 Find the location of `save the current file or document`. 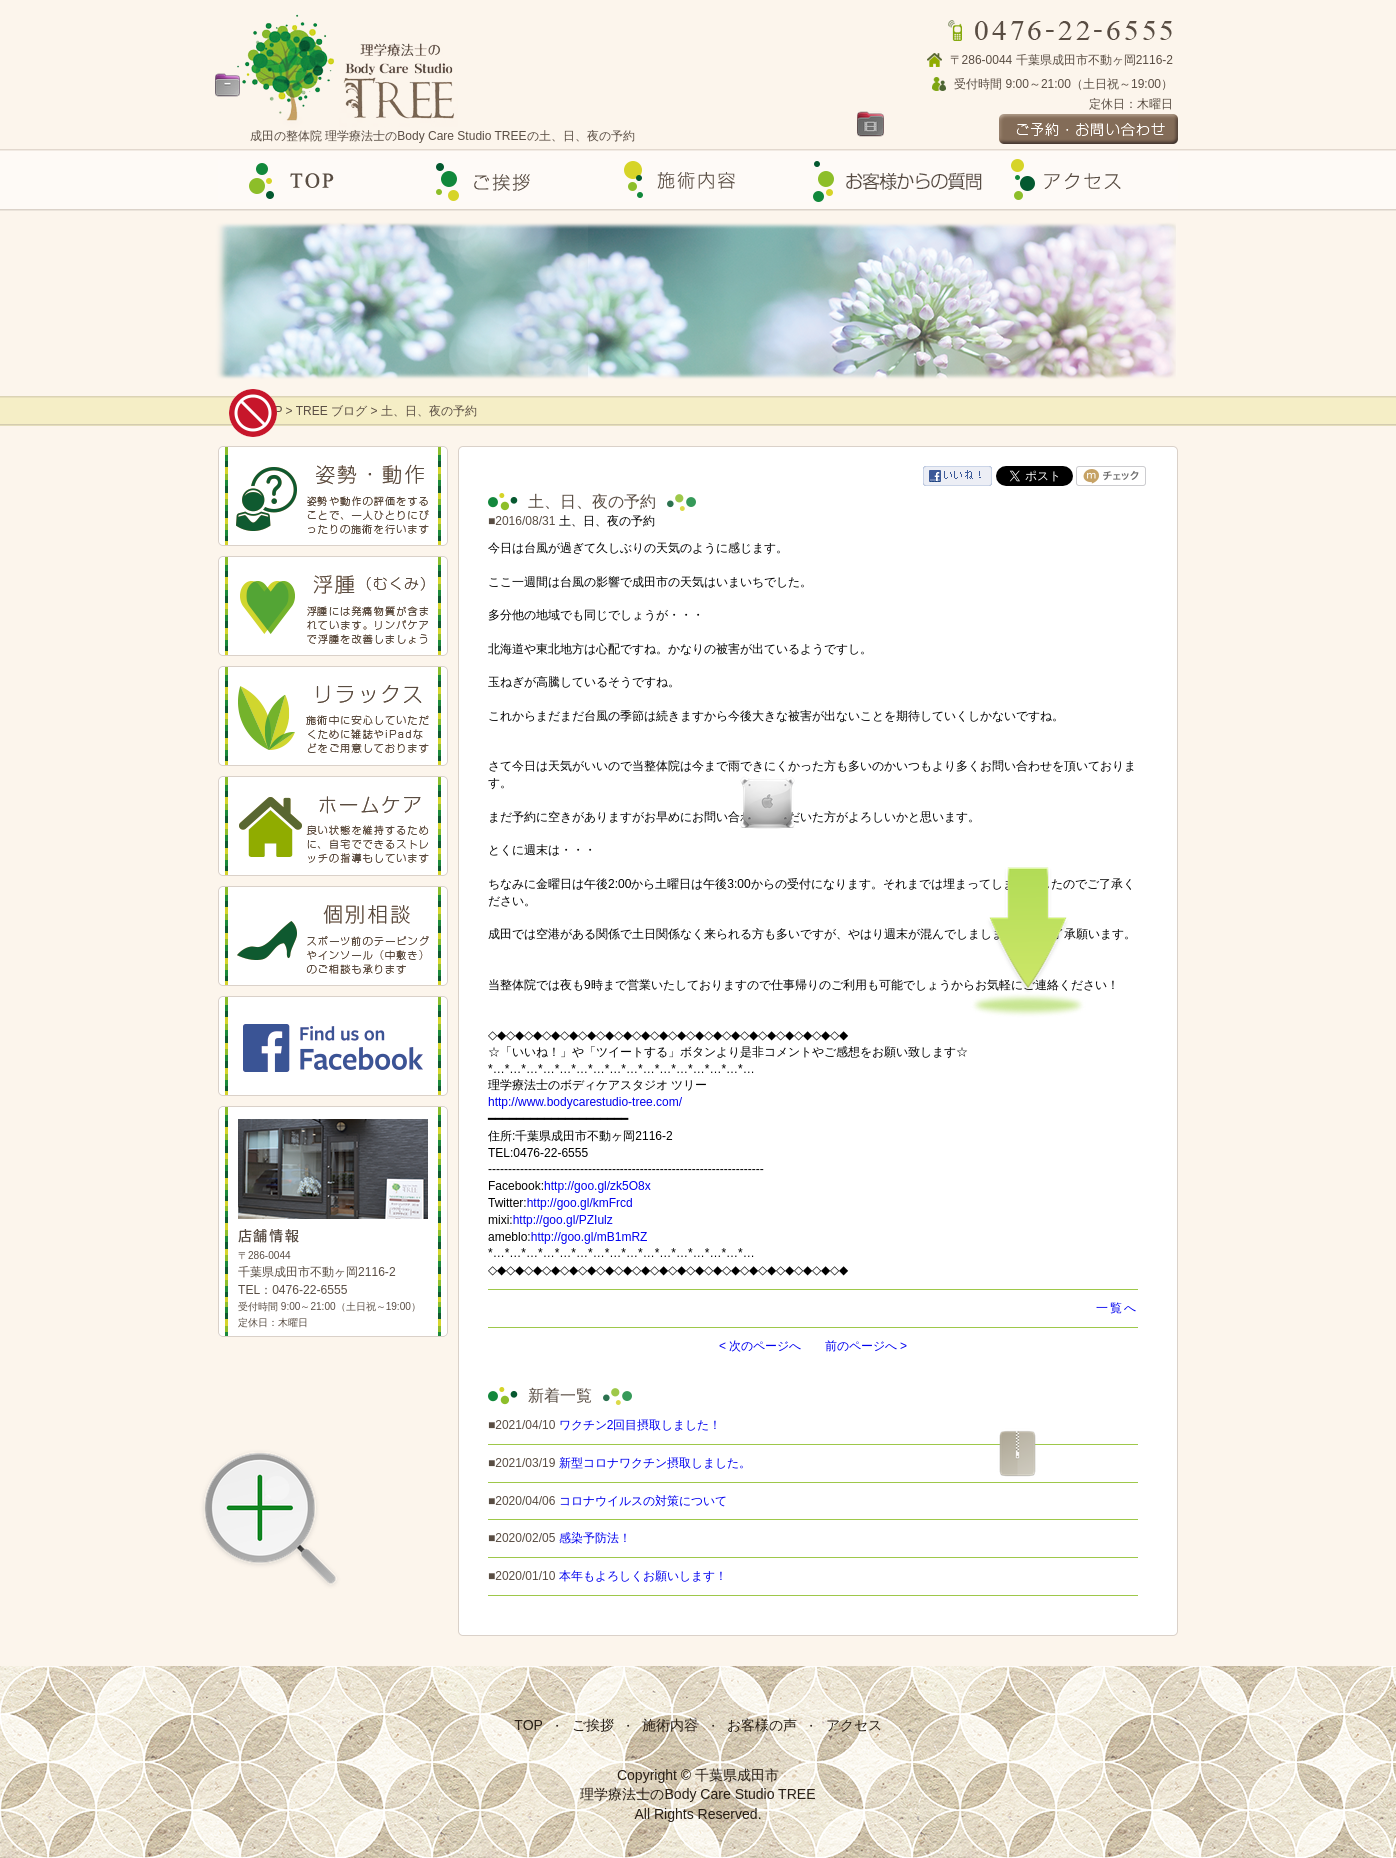

save the current file or document is located at coordinates (1028, 932).